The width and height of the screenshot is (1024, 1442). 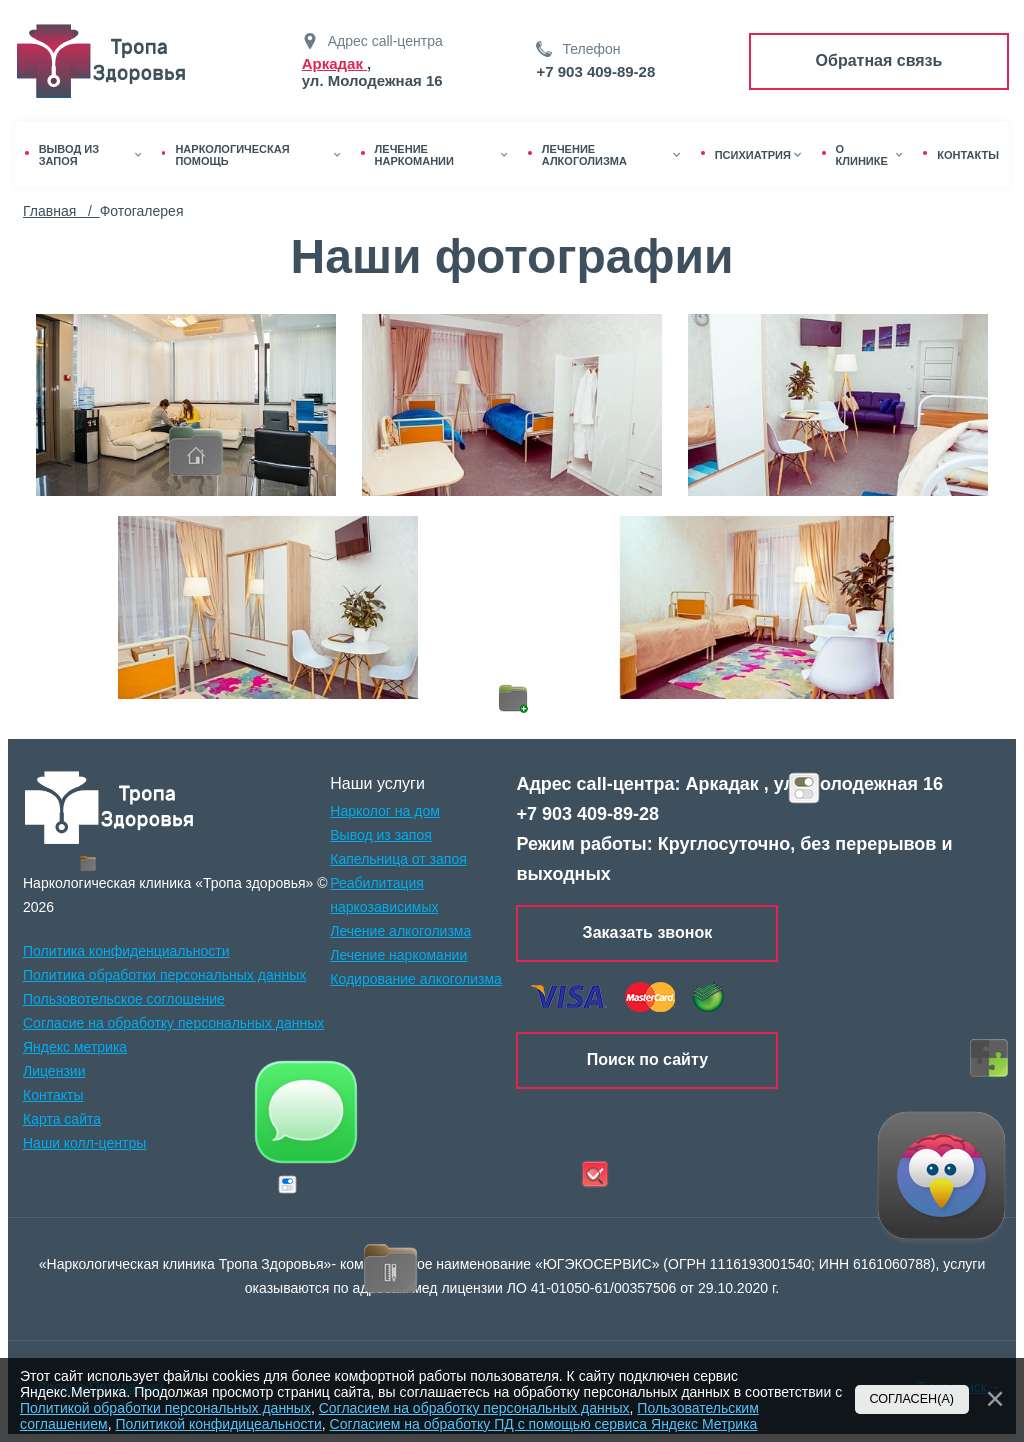 I want to click on open system tweaks or customization settings, so click(x=287, y=1184).